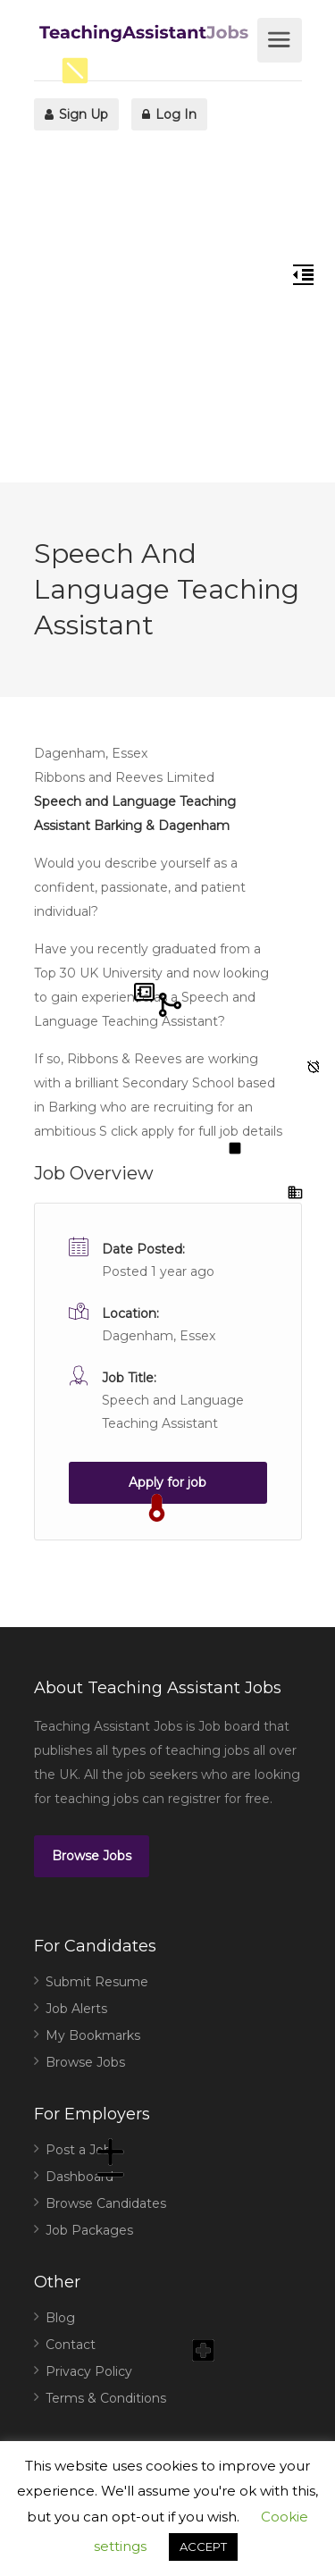 The width and height of the screenshot is (335, 2576). I want to click on view business contact information, so click(295, 1192).